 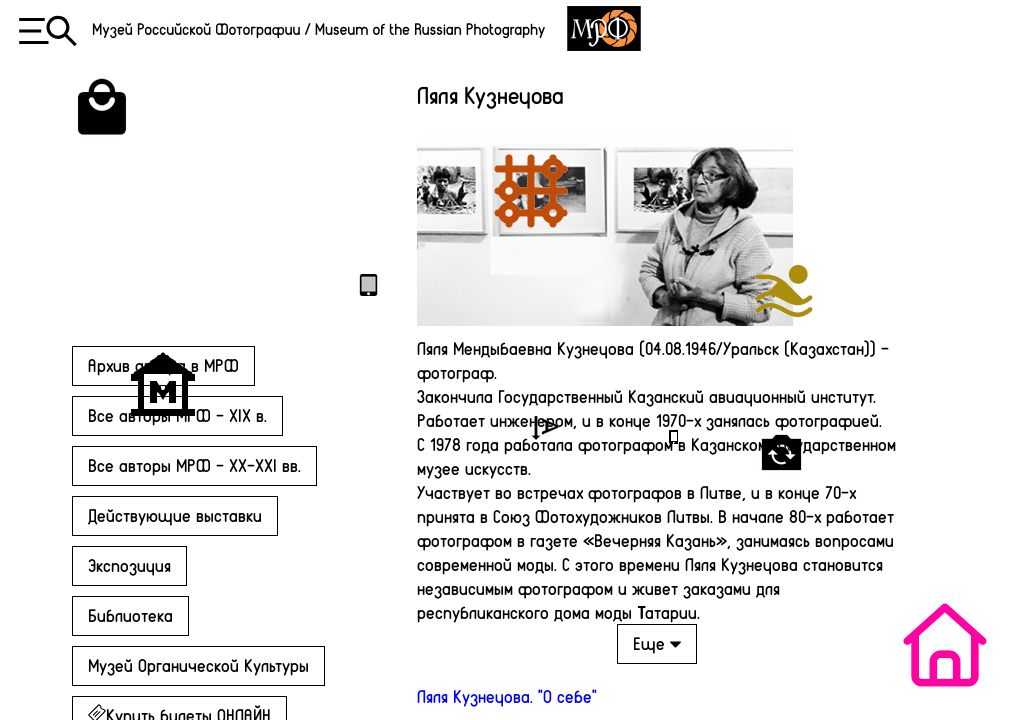 What do you see at coordinates (102, 108) in the screenshot?
I see `open shopping or store section` at bounding box center [102, 108].